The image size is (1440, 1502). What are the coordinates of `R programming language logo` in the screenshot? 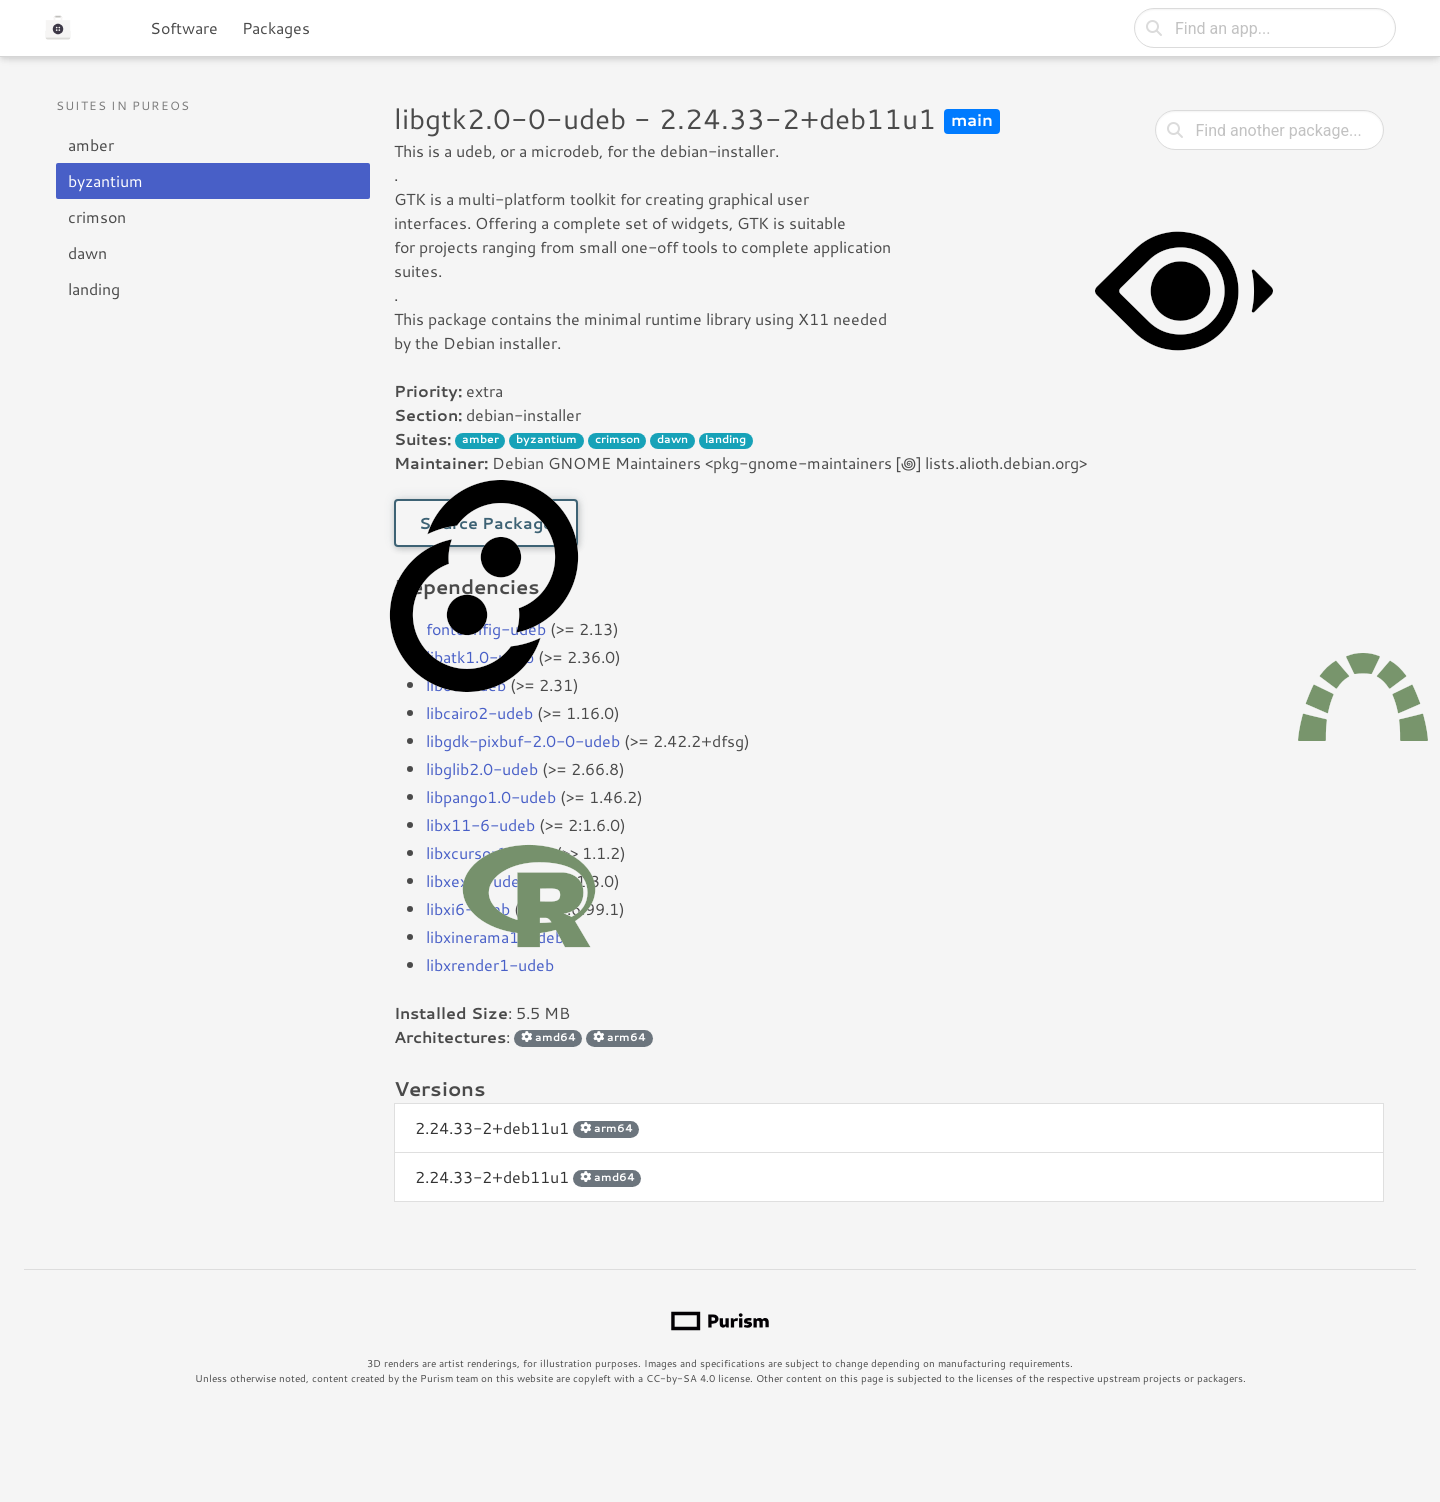 It's located at (529, 896).